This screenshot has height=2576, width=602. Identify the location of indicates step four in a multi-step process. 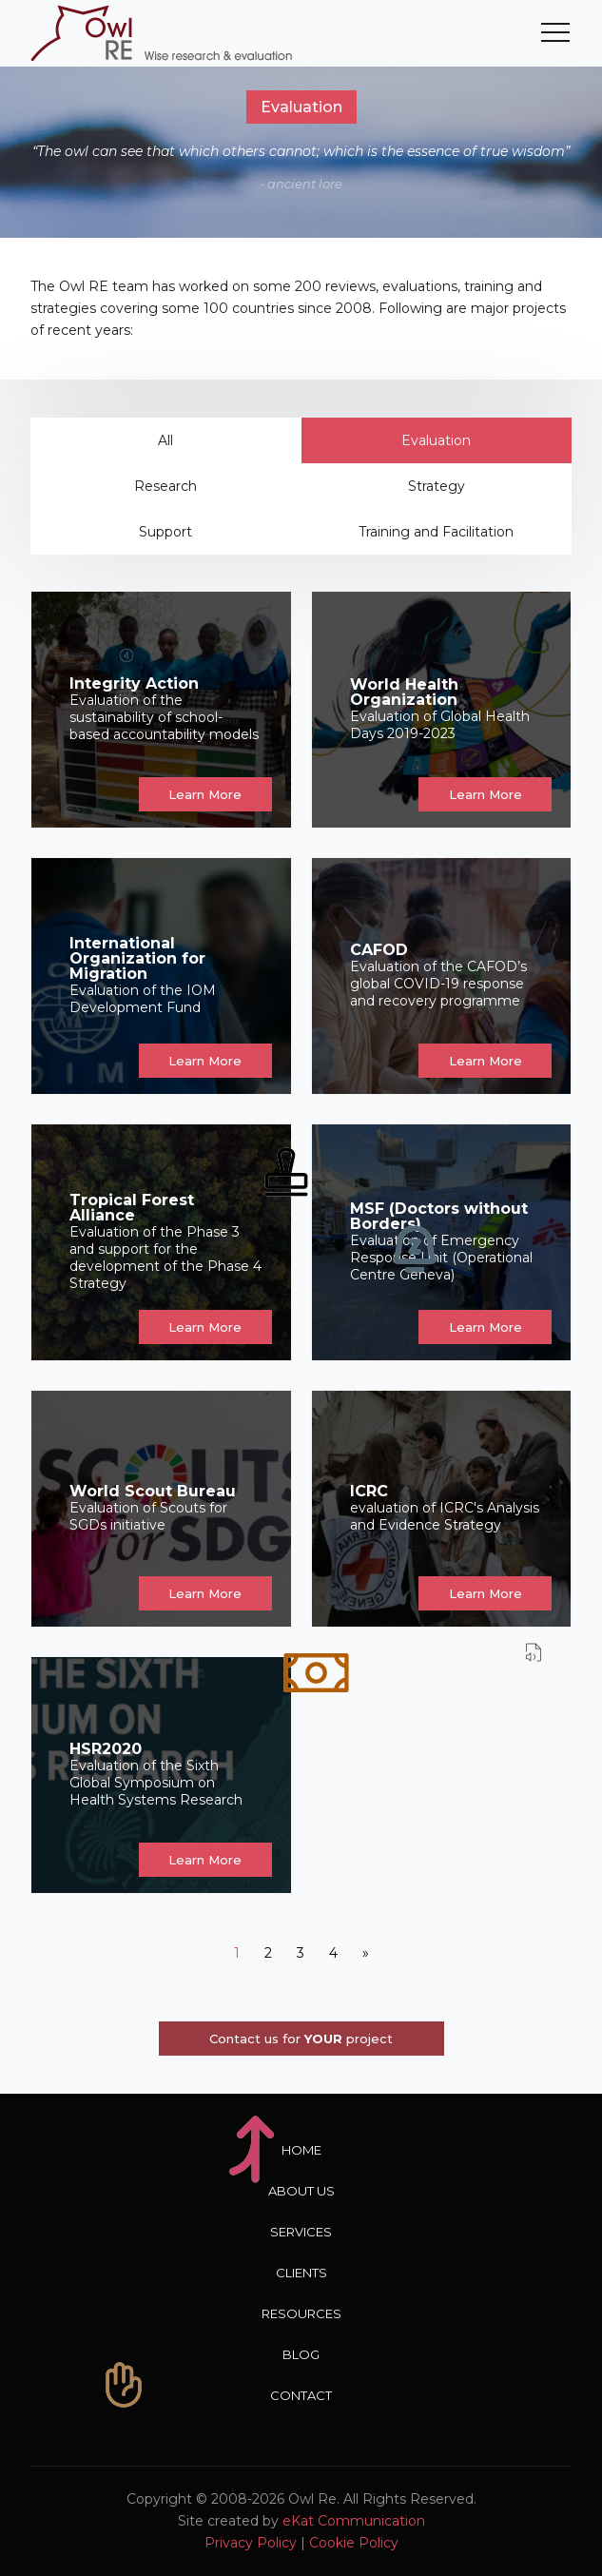
(126, 655).